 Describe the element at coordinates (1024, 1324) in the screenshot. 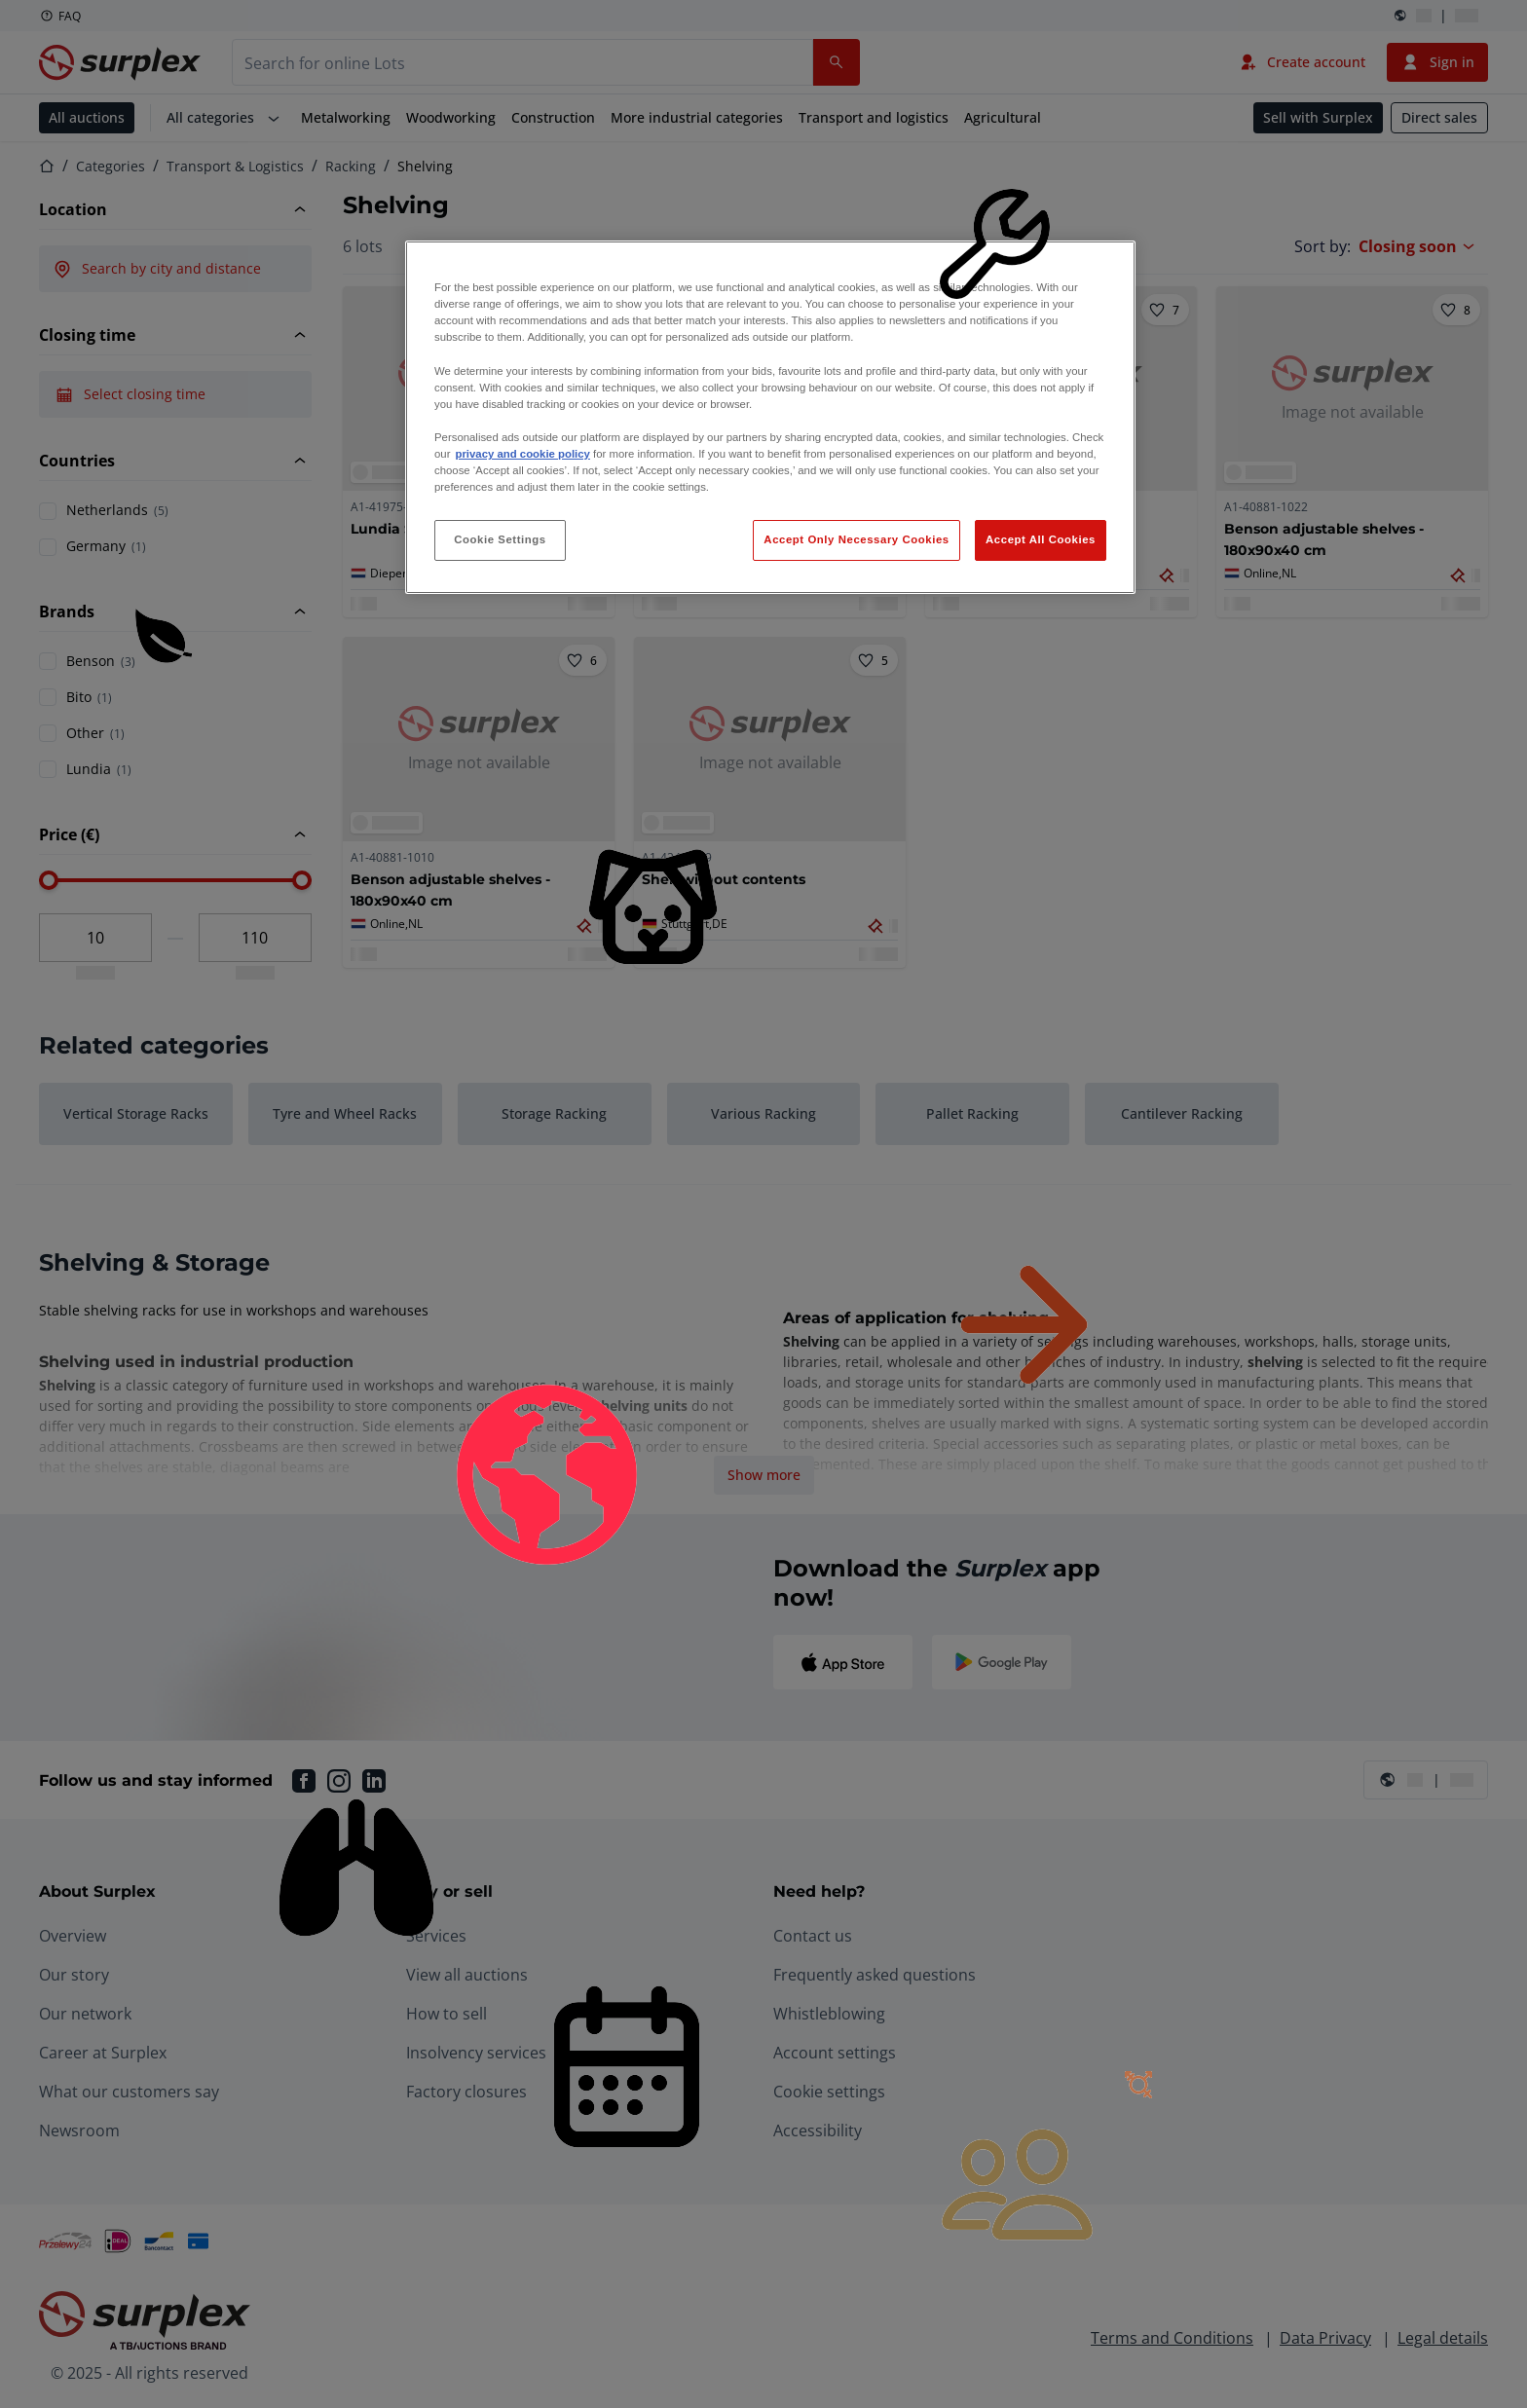

I see `navigate to the next item or screen` at that location.